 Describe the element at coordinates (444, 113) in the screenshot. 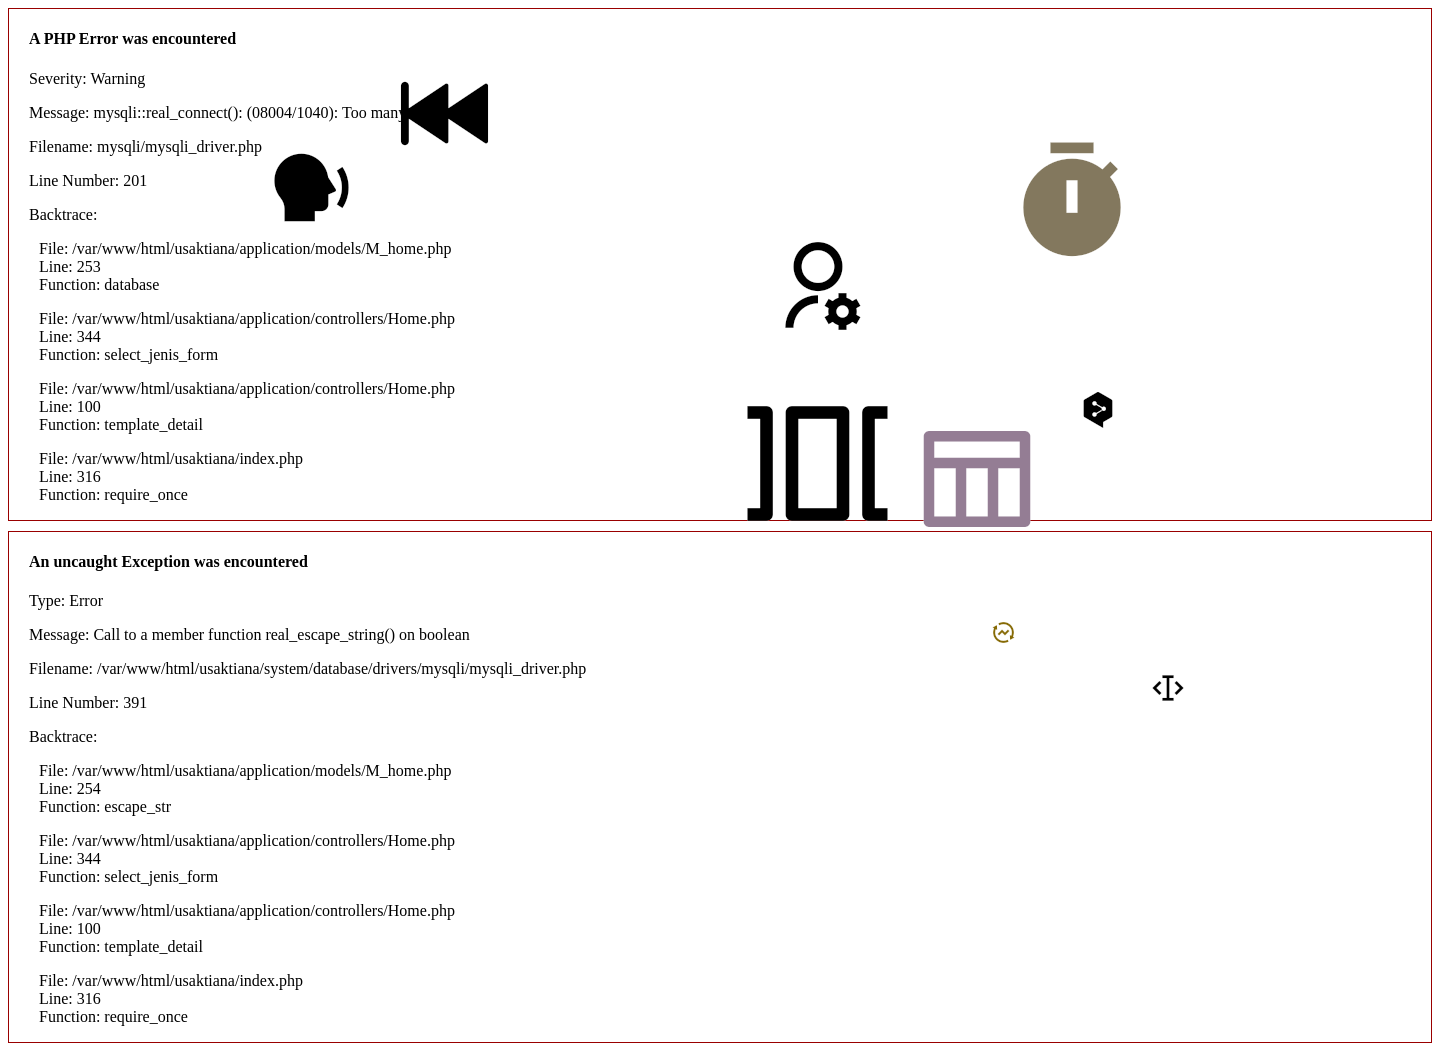

I see `skip to the beginning of the track` at that location.